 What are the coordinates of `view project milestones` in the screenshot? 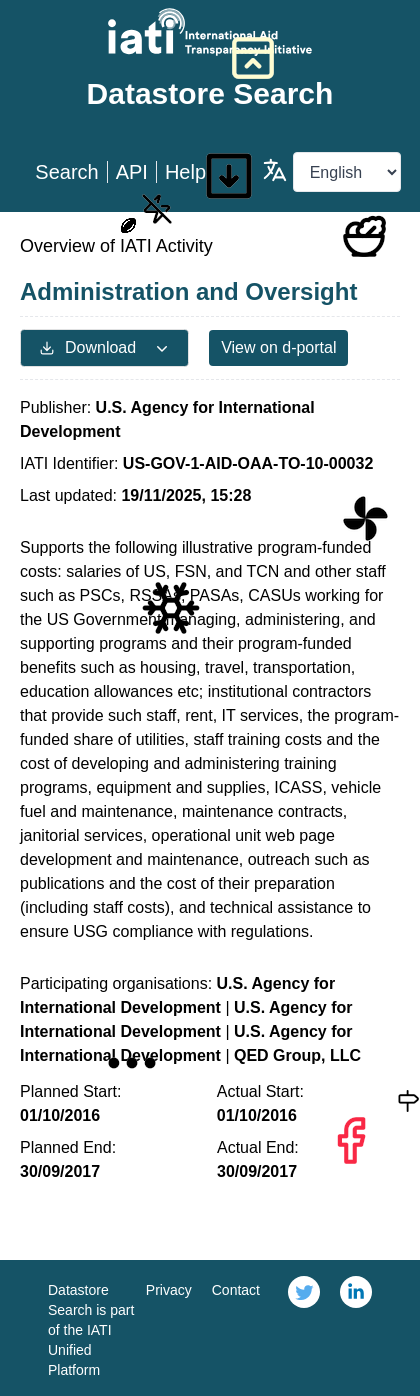 It's located at (408, 1101).